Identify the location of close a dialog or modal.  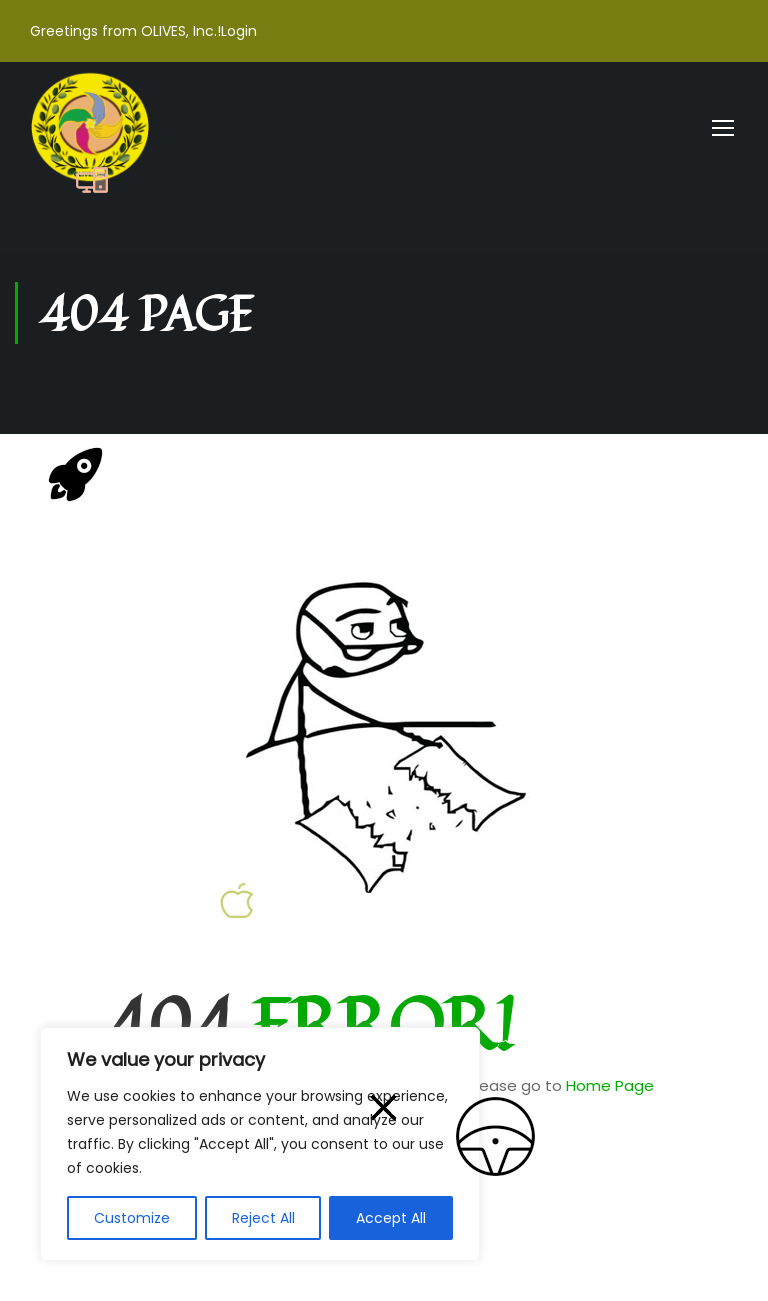
(383, 1107).